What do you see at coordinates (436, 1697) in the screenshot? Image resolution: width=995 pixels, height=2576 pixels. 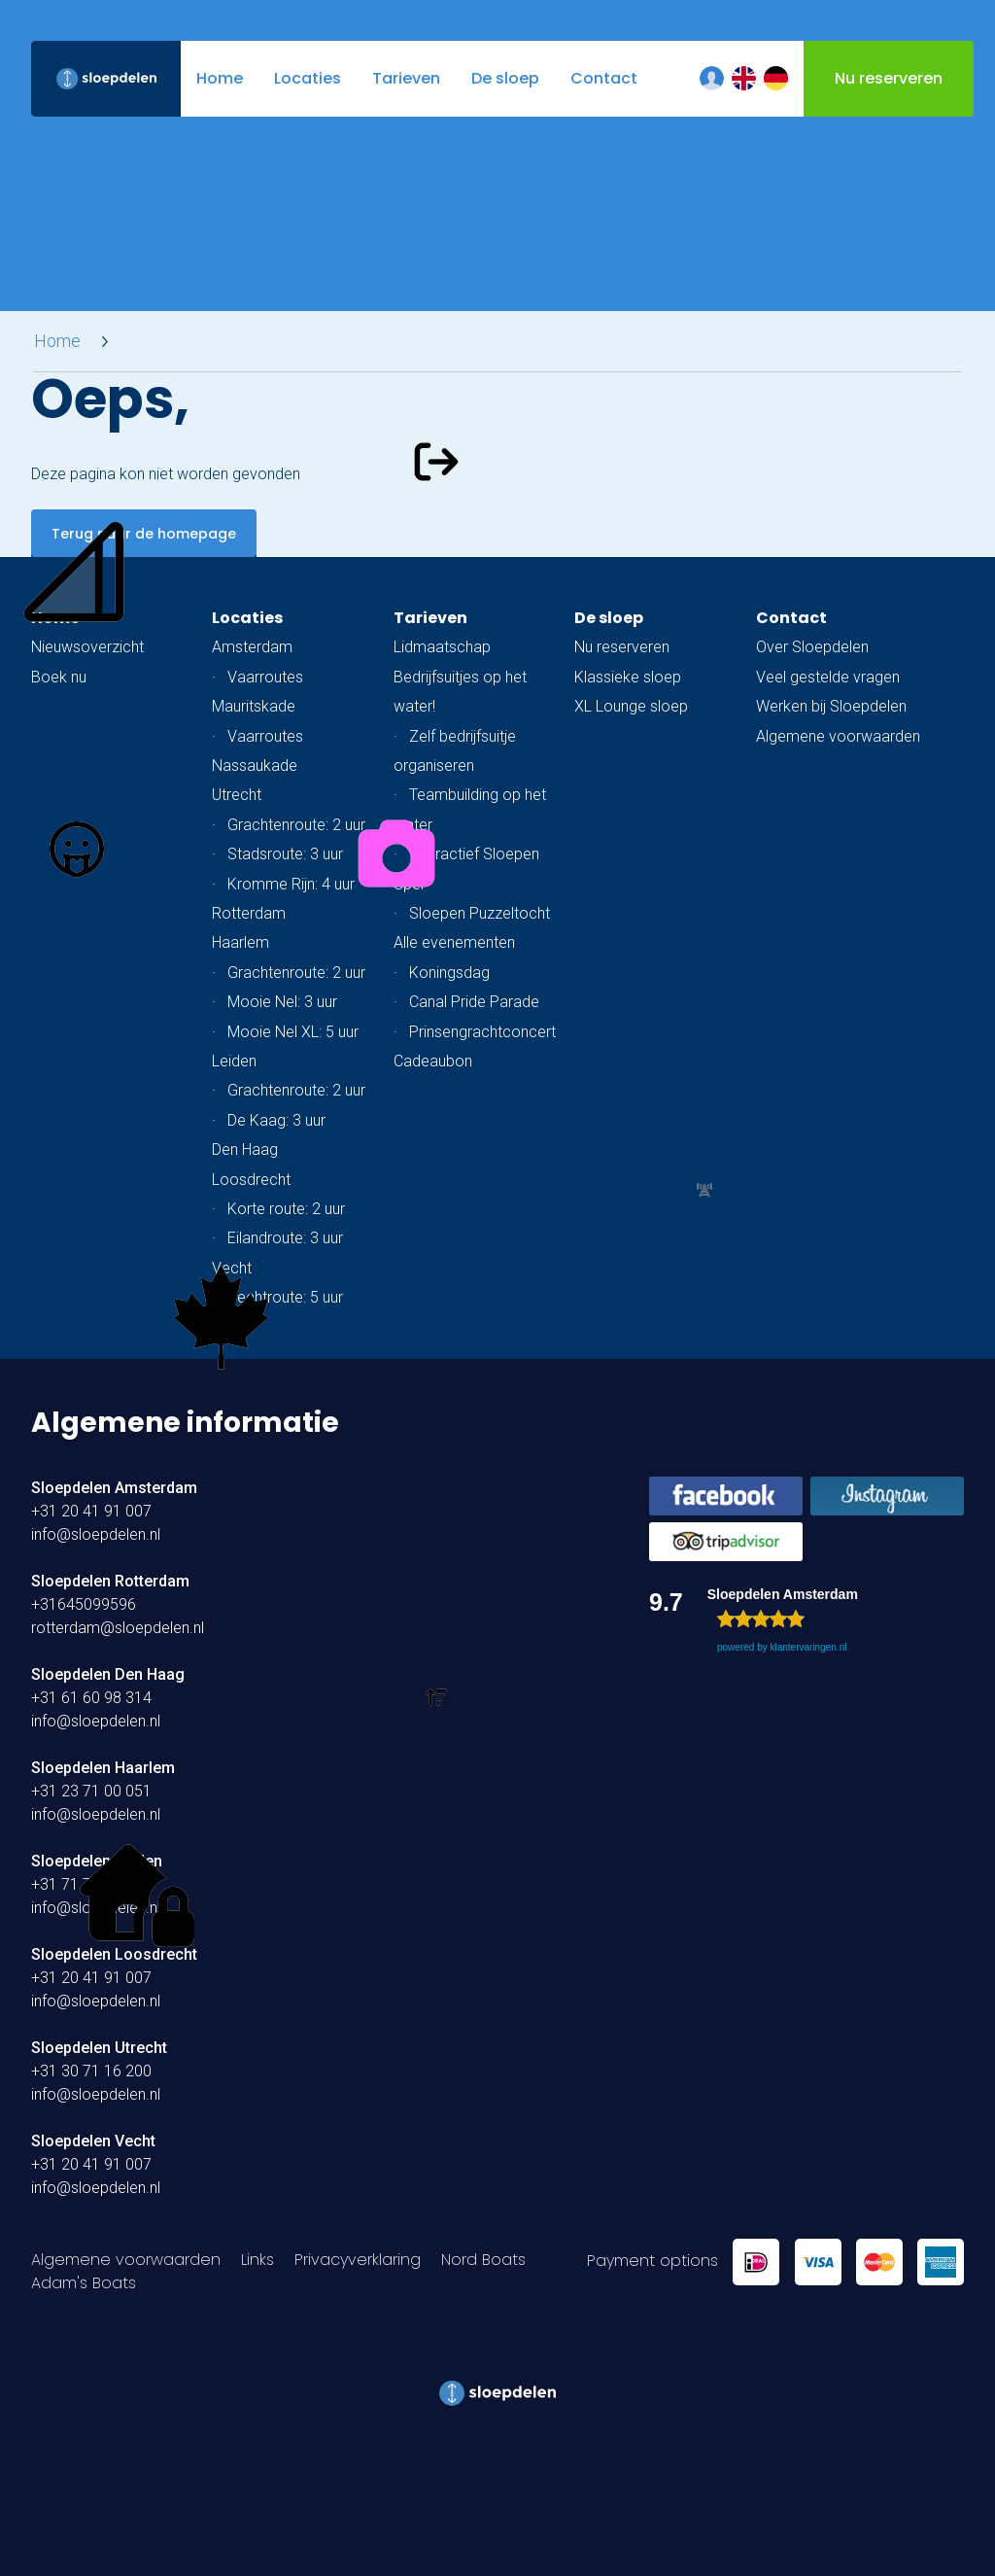 I see `sort items in ascending order` at bounding box center [436, 1697].